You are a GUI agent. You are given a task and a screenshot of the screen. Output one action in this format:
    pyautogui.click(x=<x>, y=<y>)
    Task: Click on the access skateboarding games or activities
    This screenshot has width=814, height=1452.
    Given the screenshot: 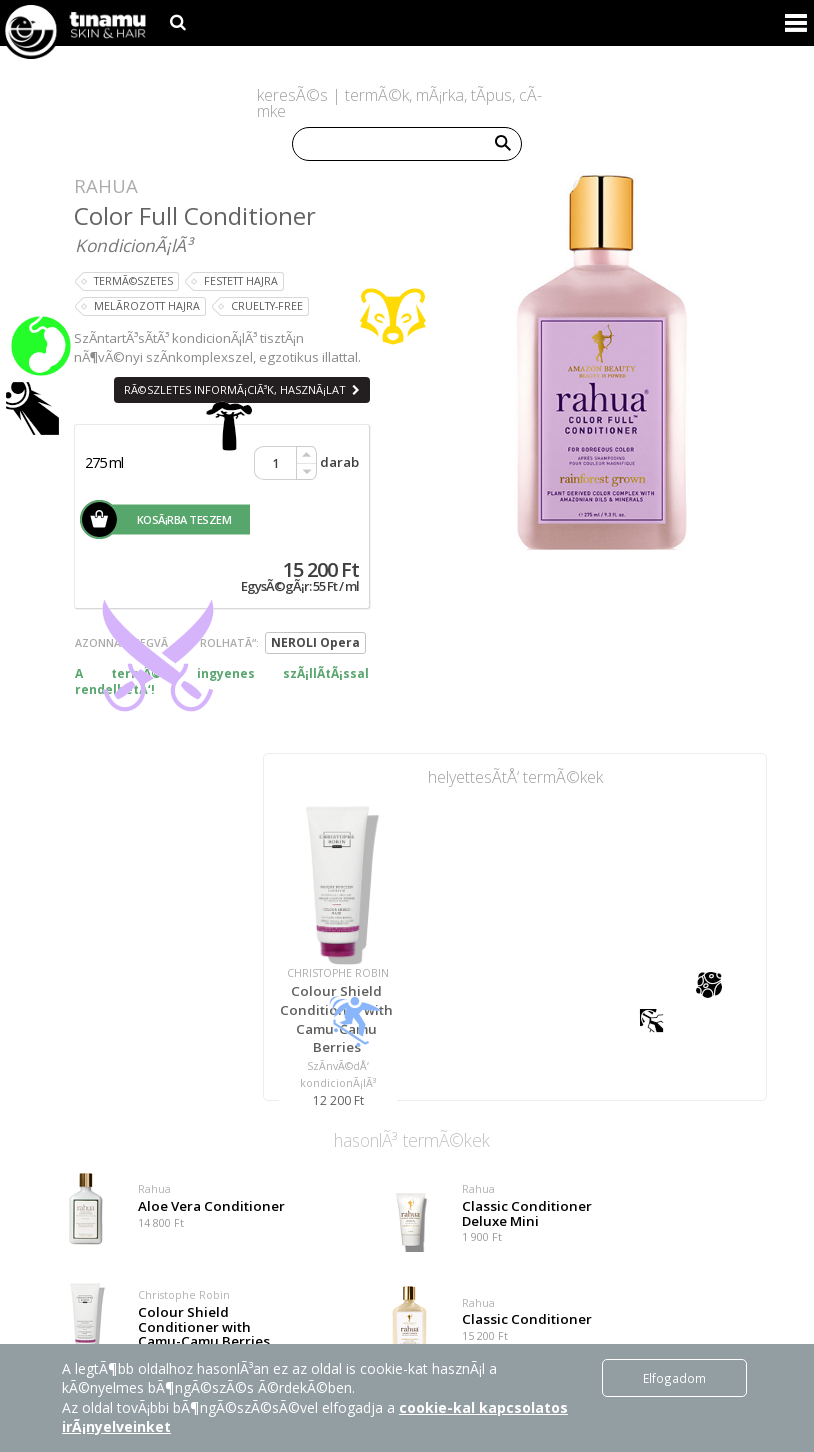 What is the action you would take?
    pyautogui.click(x=356, y=1022)
    